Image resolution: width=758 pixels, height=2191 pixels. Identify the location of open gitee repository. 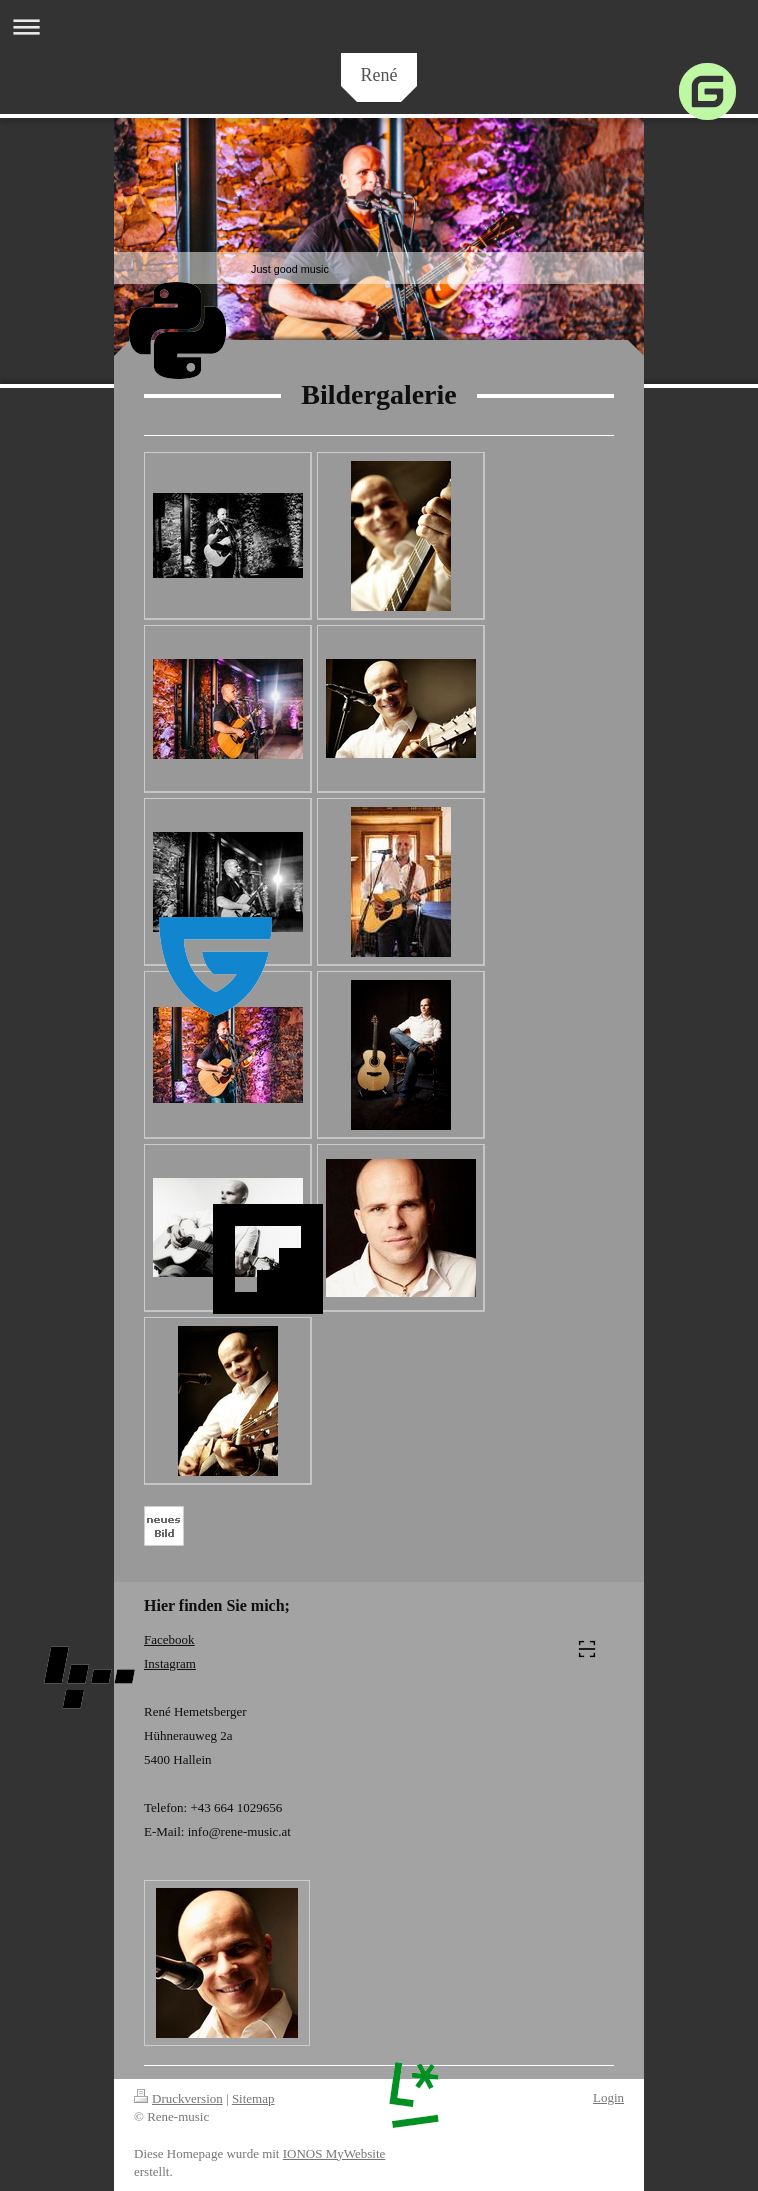
(707, 91).